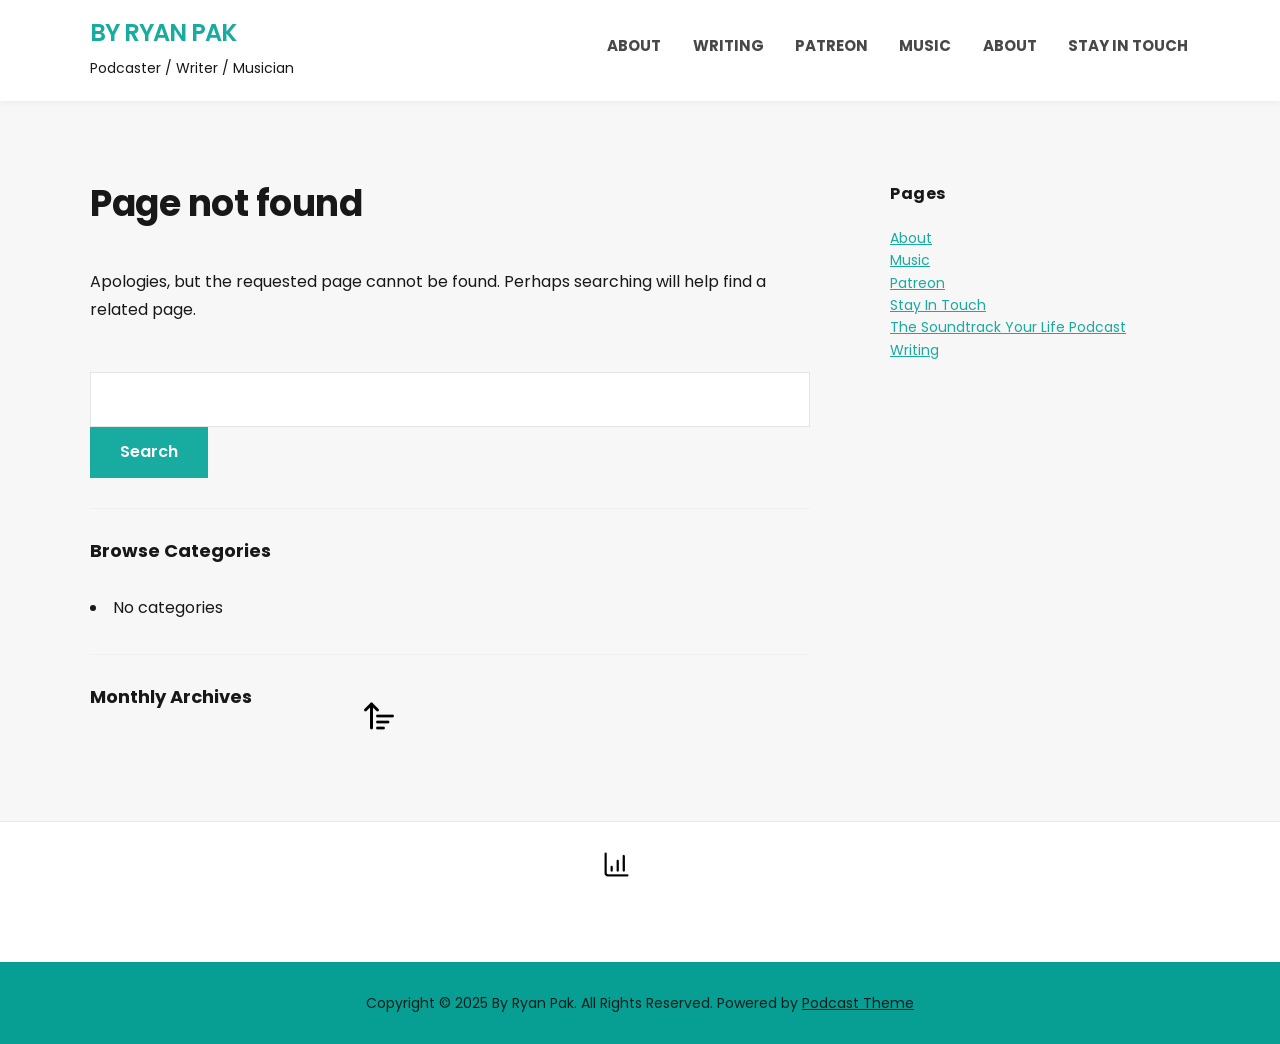  What do you see at coordinates (379, 716) in the screenshot?
I see `sort items in ascending order` at bounding box center [379, 716].